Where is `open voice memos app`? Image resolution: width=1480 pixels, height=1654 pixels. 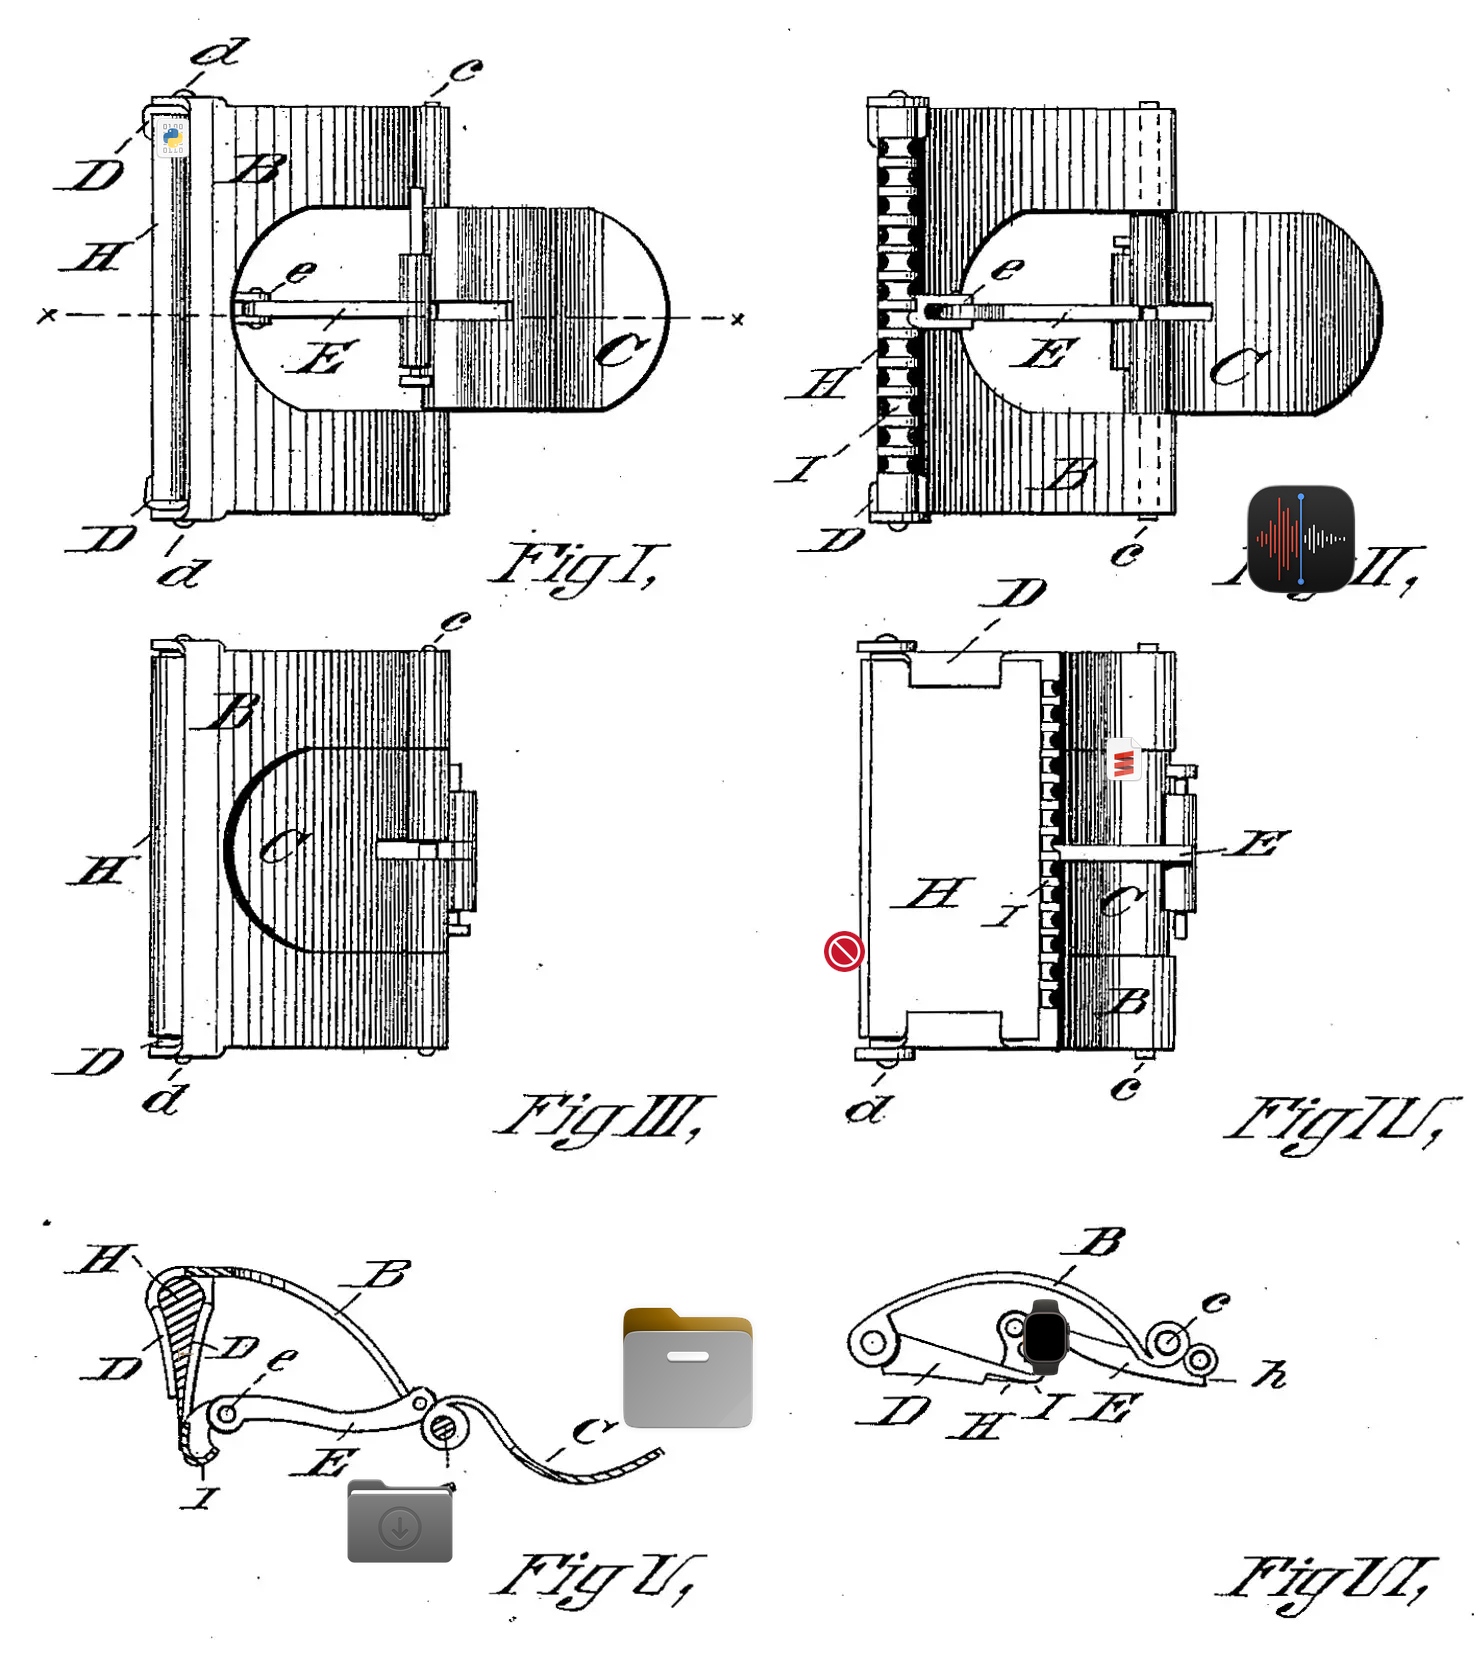
open voice memos app is located at coordinates (1301, 539).